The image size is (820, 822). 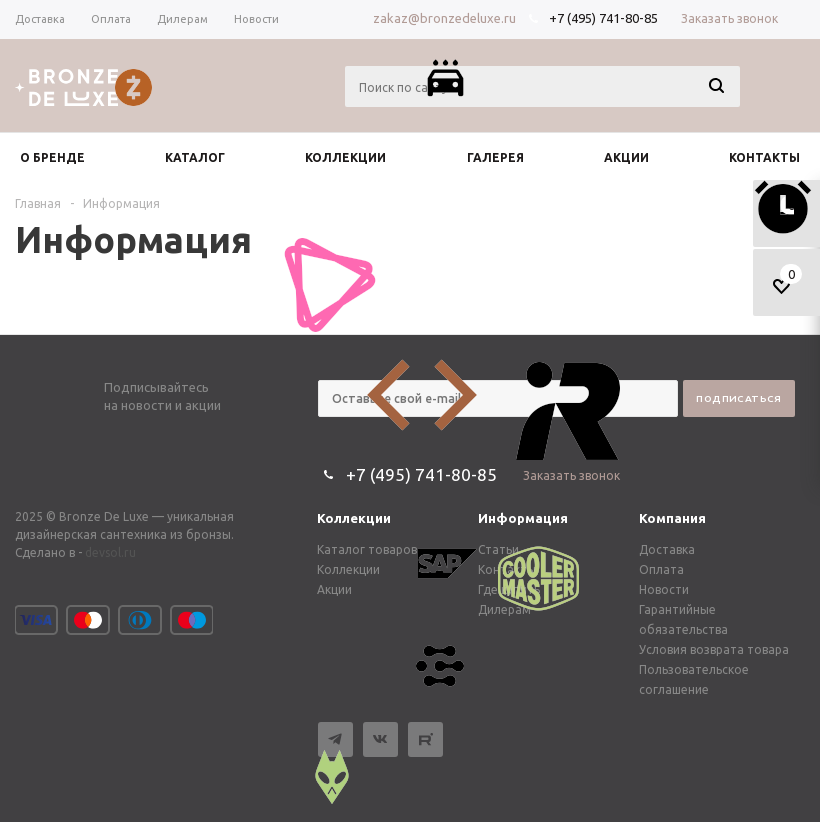 I want to click on view or edit source code, so click(x=422, y=395).